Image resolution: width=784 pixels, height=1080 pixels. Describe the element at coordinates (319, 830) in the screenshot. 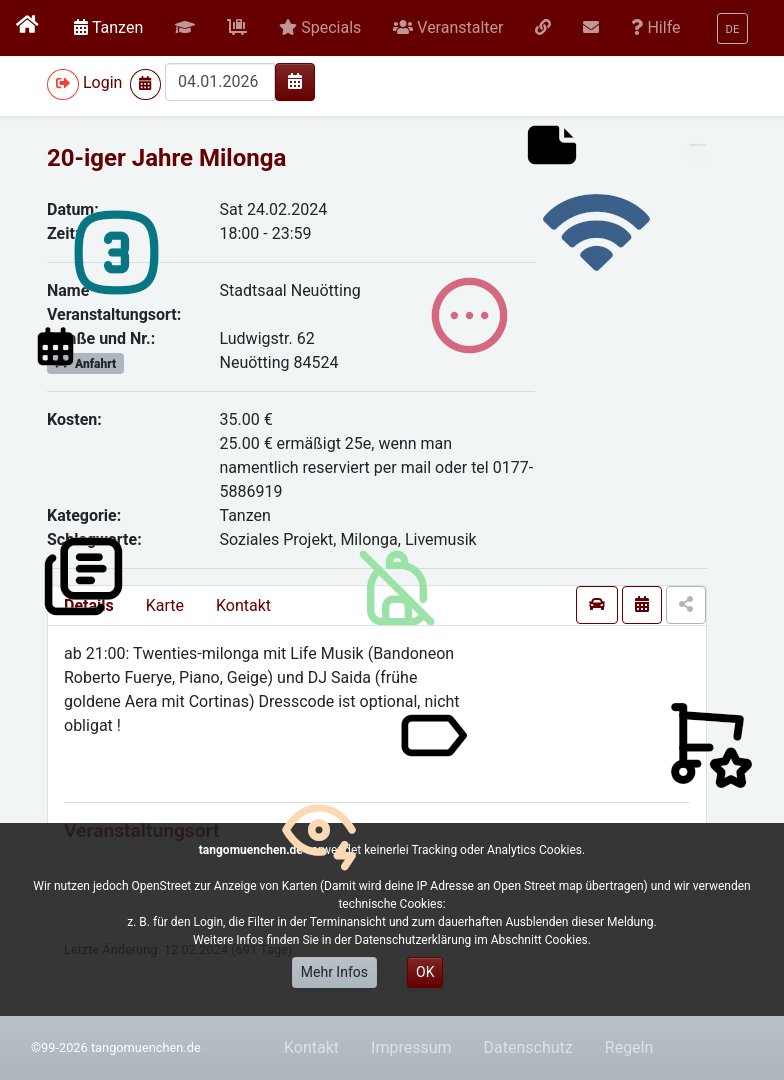

I see `quick view or flash preview` at that location.